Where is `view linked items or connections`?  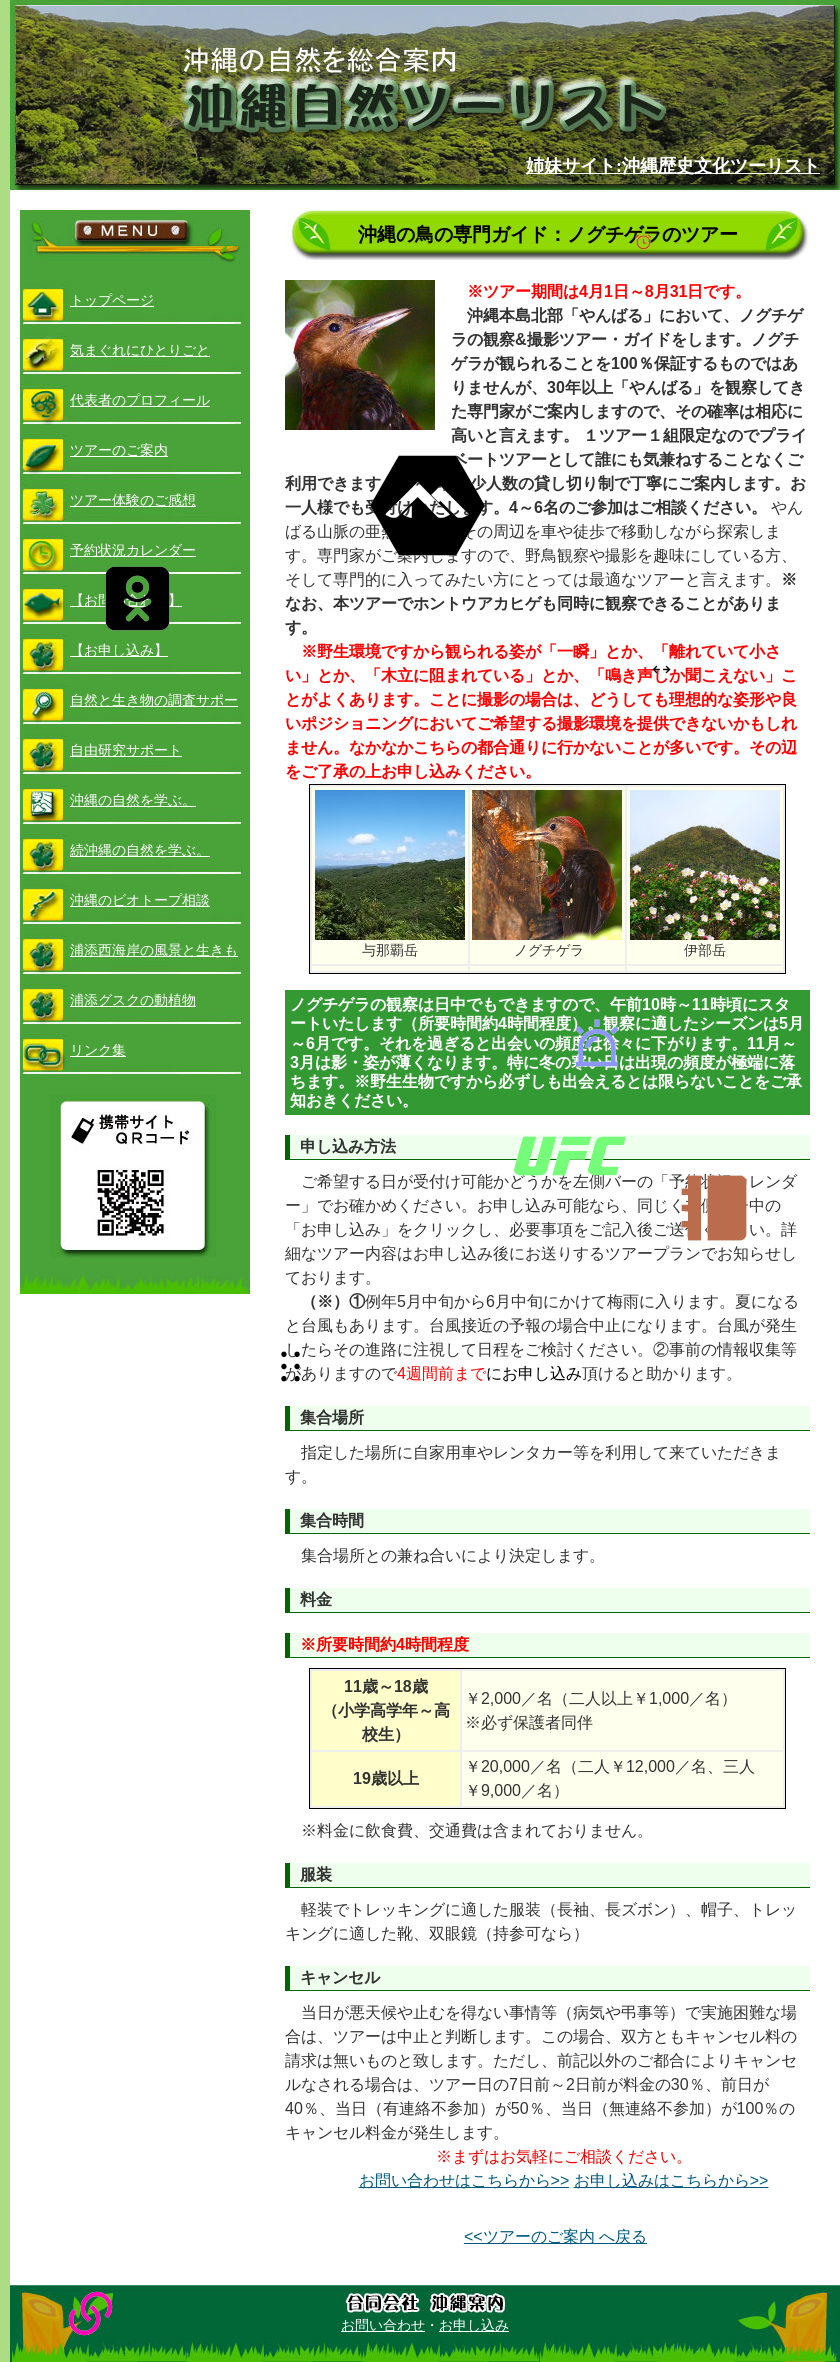 view linked items or connections is located at coordinates (90, 2313).